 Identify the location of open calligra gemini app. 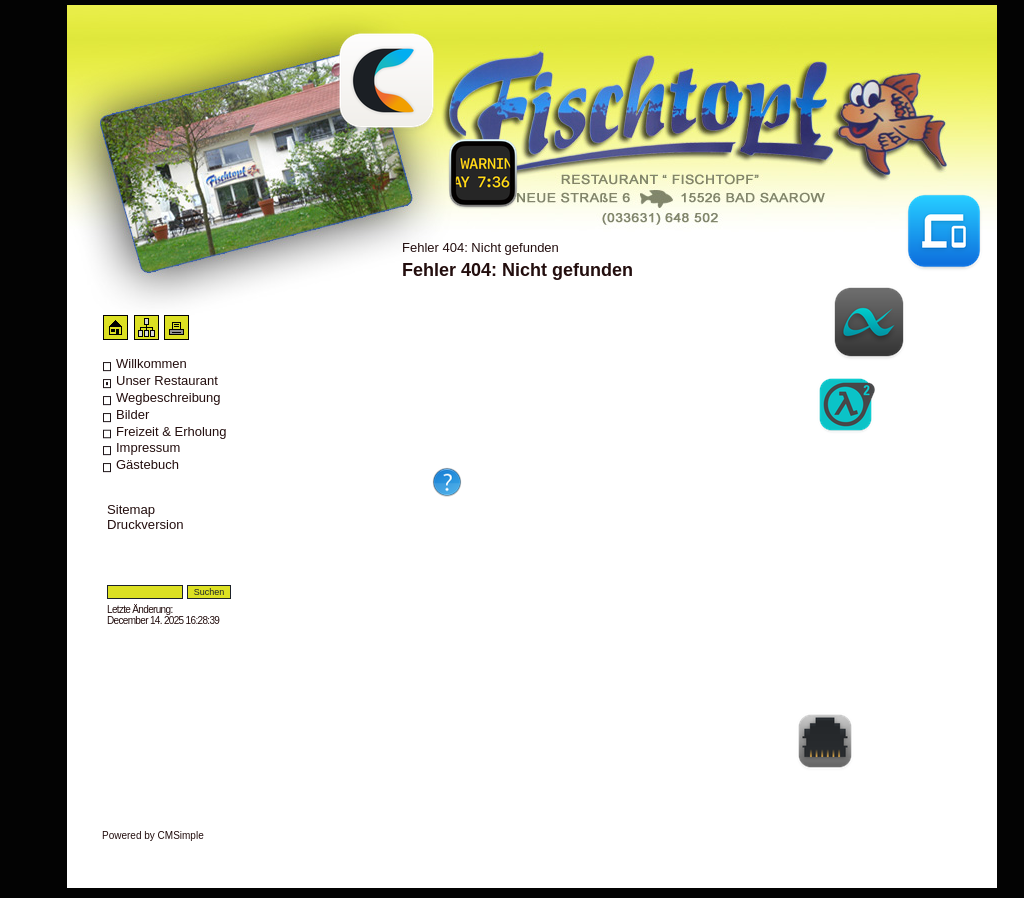
(386, 80).